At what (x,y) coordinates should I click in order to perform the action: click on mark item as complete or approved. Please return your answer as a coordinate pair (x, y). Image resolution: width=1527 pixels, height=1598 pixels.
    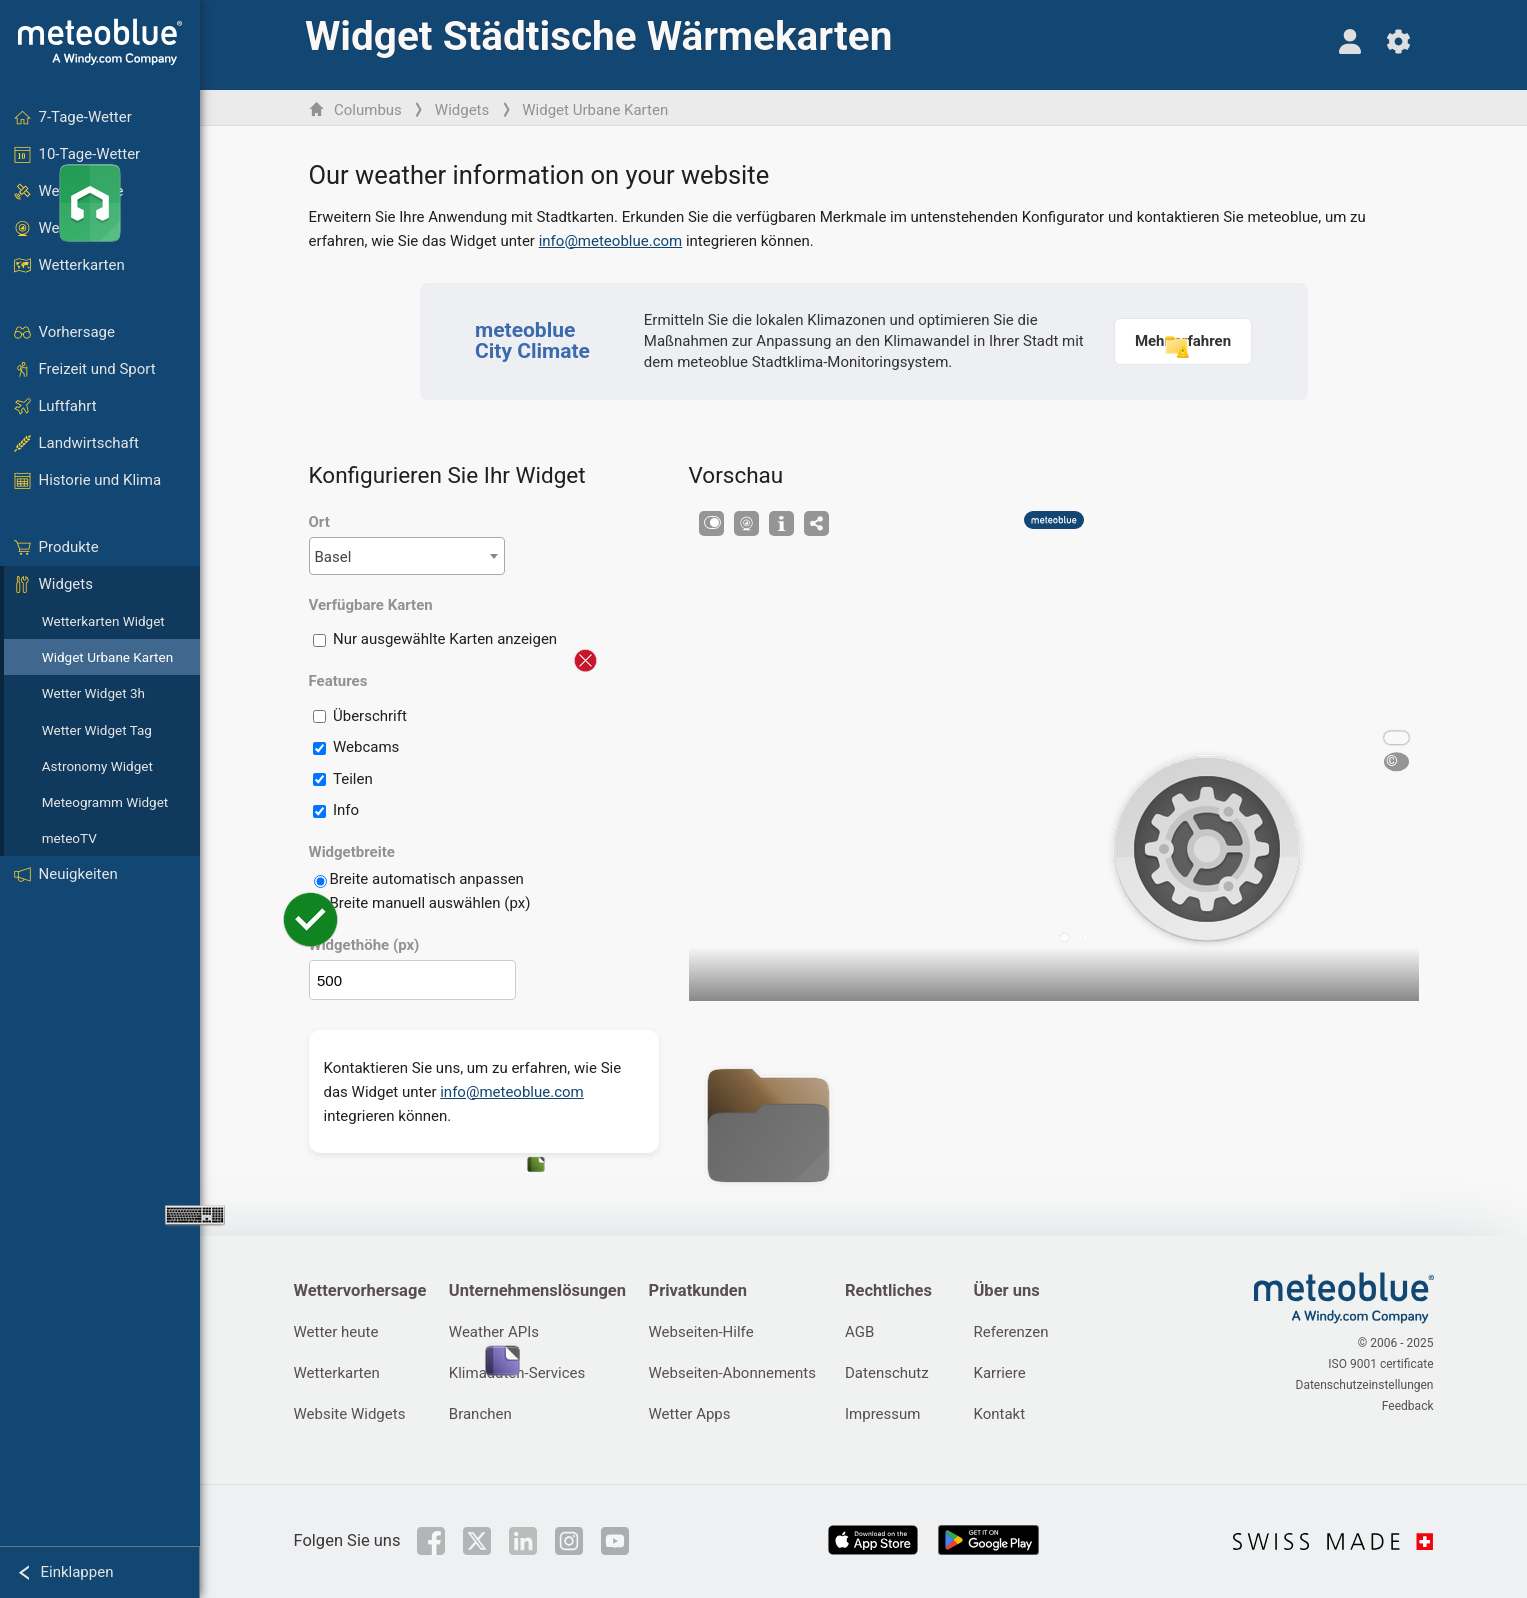
    Looking at the image, I should click on (310, 919).